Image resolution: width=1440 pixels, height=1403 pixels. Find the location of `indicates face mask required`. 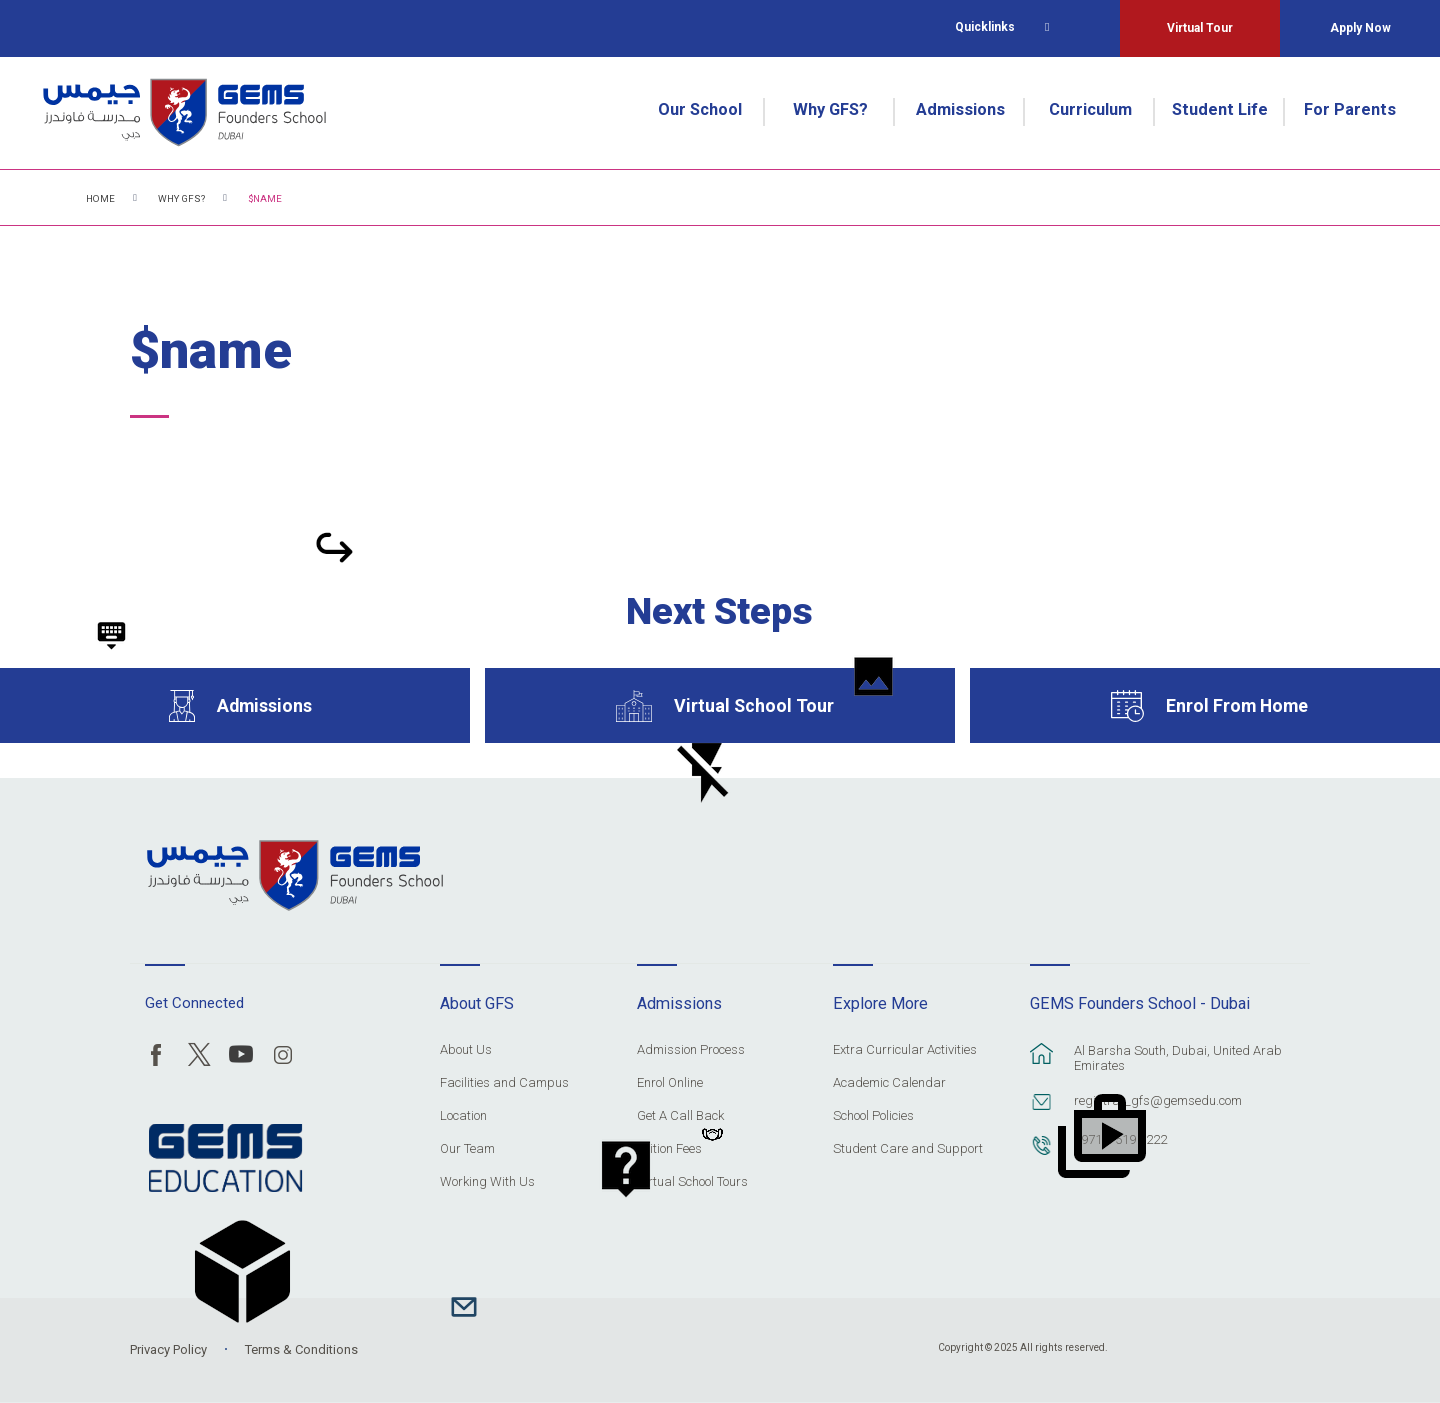

indicates face mask required is located at coordinates (712, 1134).